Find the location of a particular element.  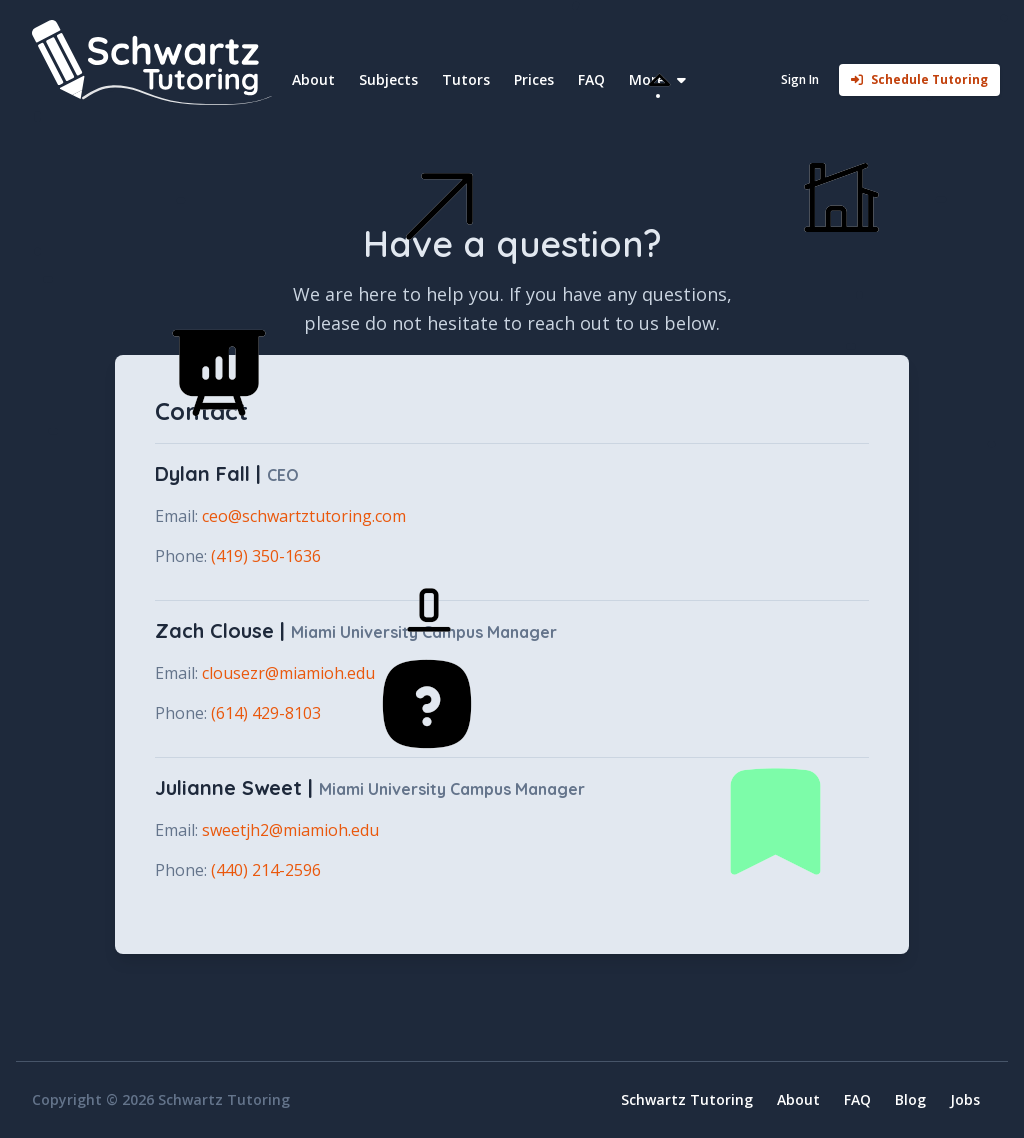

access help or support is located at coordinates (427, 704).